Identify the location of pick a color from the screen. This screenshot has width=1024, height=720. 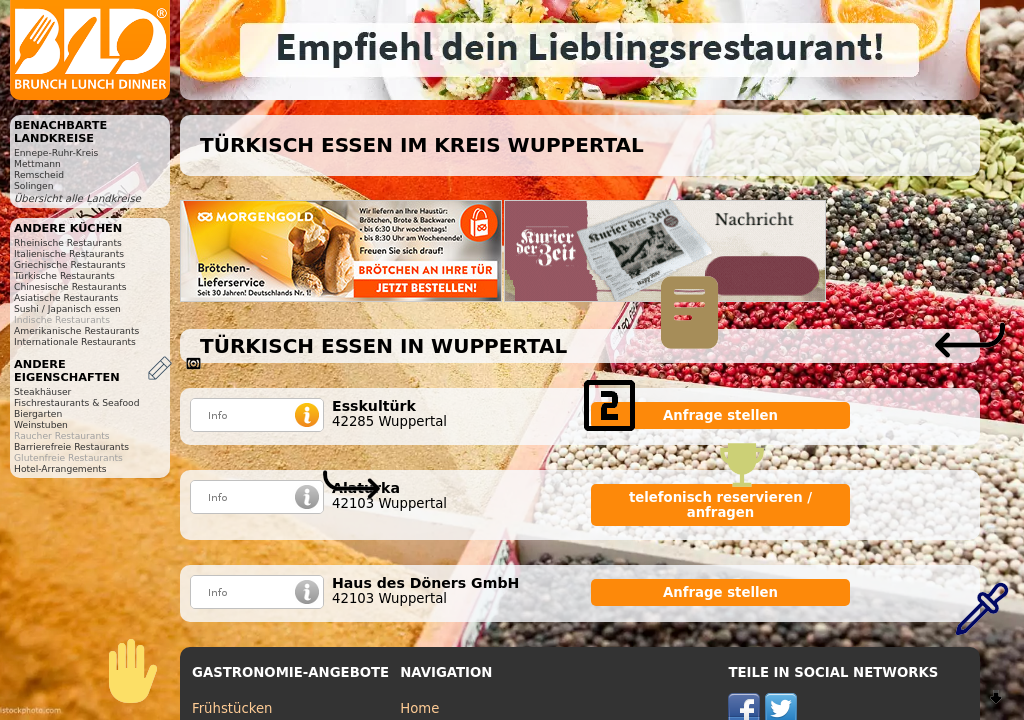
(982, 609).